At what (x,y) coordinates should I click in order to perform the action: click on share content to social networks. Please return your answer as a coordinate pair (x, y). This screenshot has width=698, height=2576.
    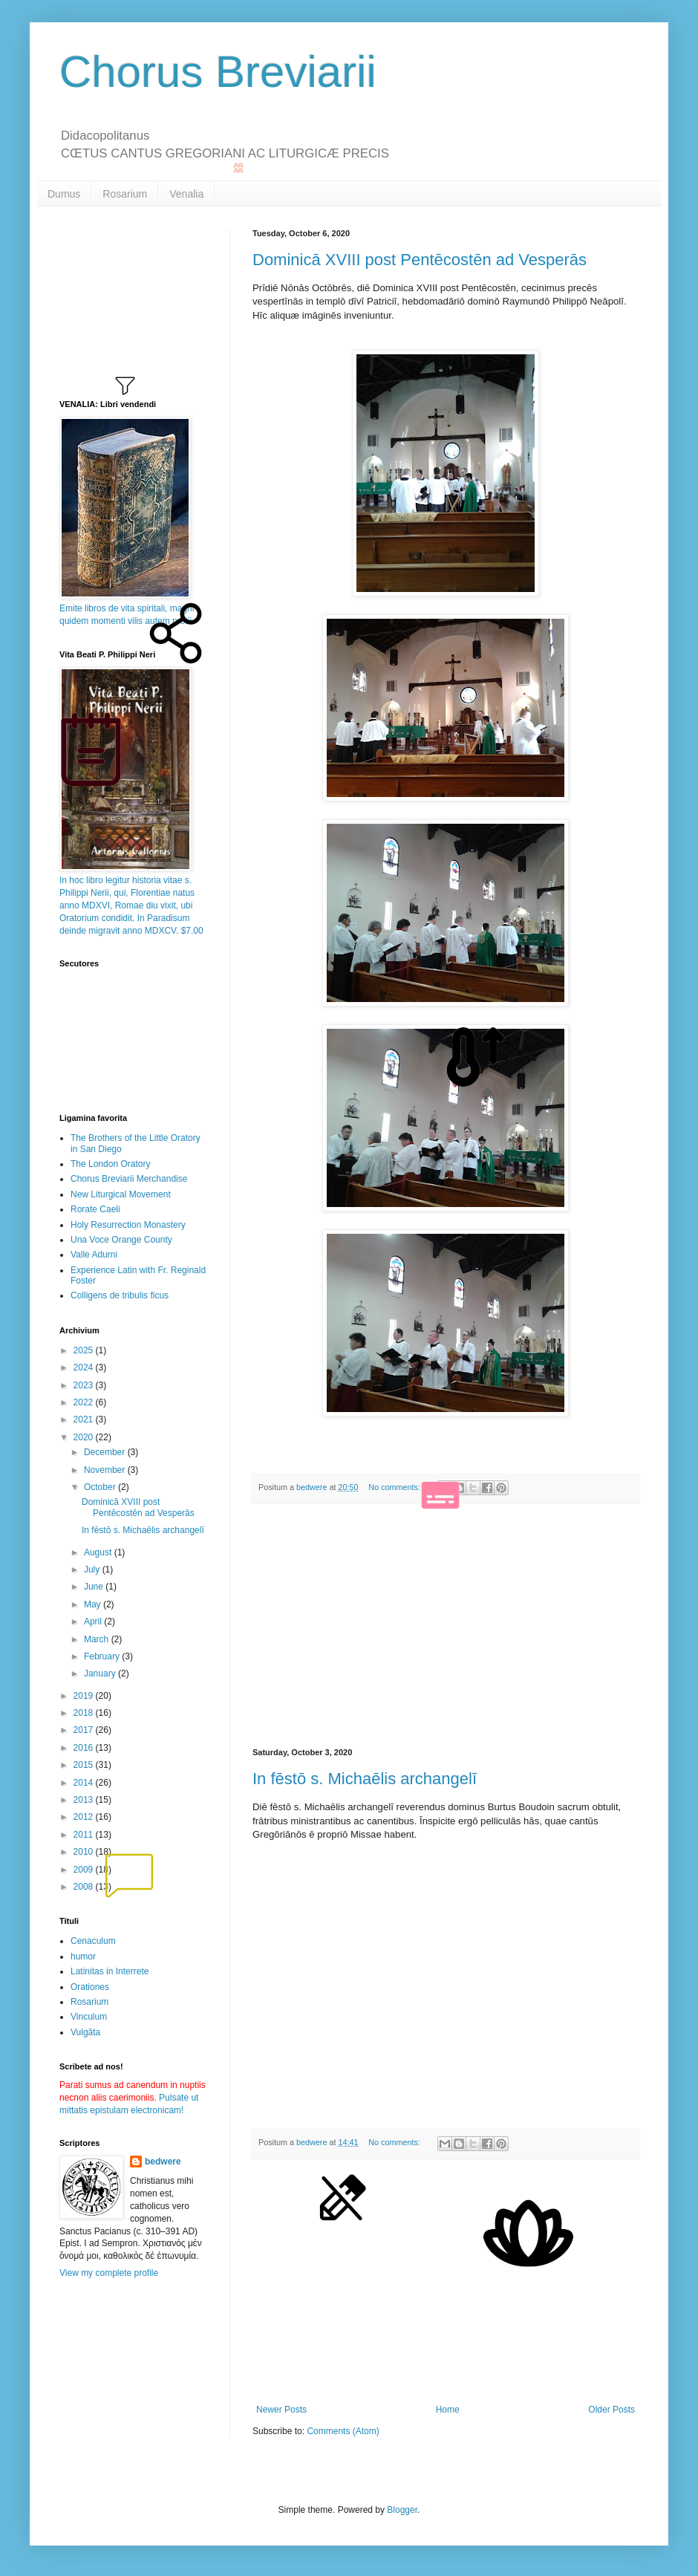
    Looking at the image, I should click on (177, 633).